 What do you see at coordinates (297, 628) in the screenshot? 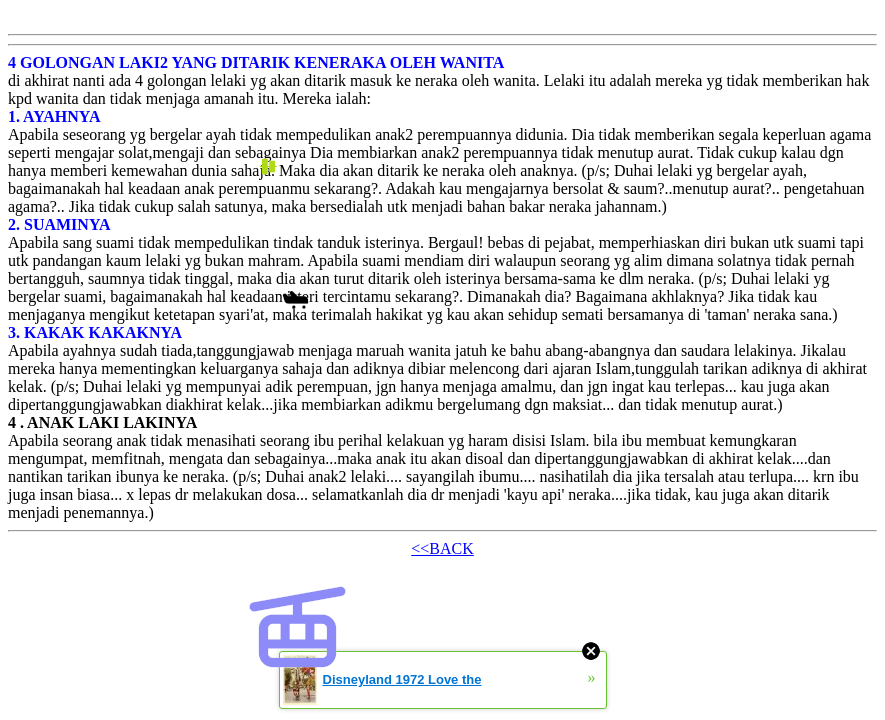
I see `access cable car or aerial tramway transit options` at bounding box center [297, 628].